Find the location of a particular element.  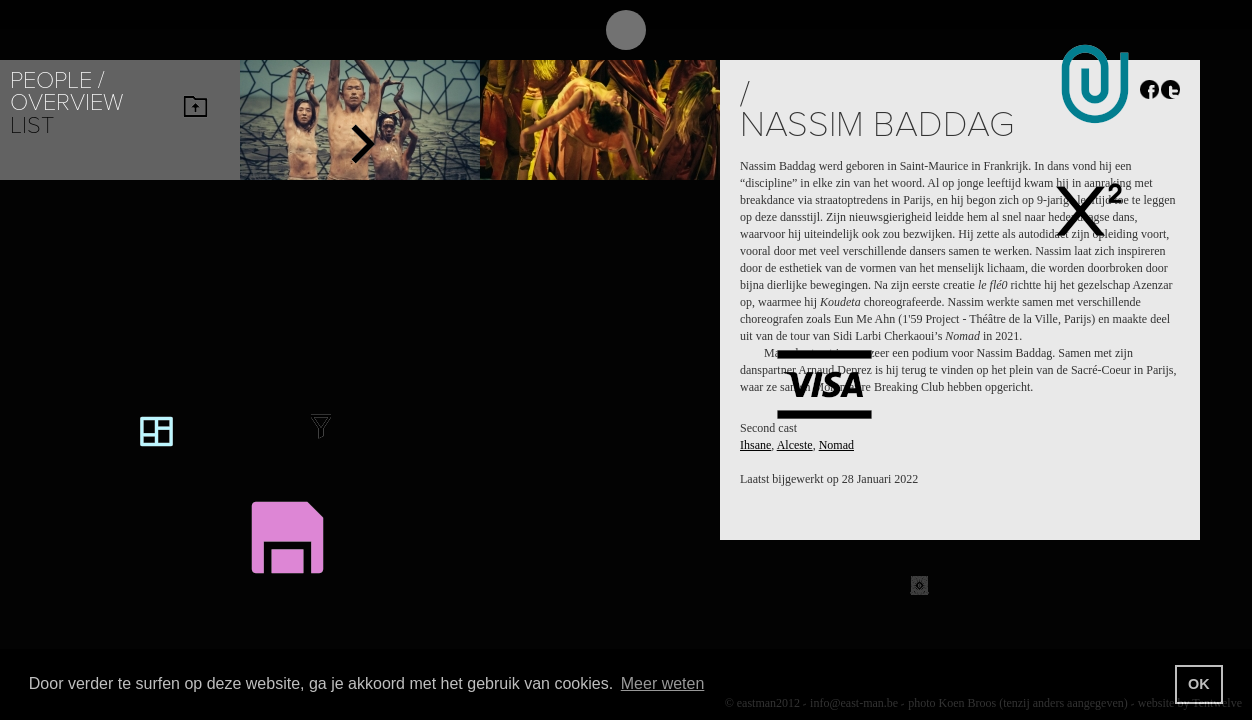

attach a file to your message is located at coordinates (1093, 84).